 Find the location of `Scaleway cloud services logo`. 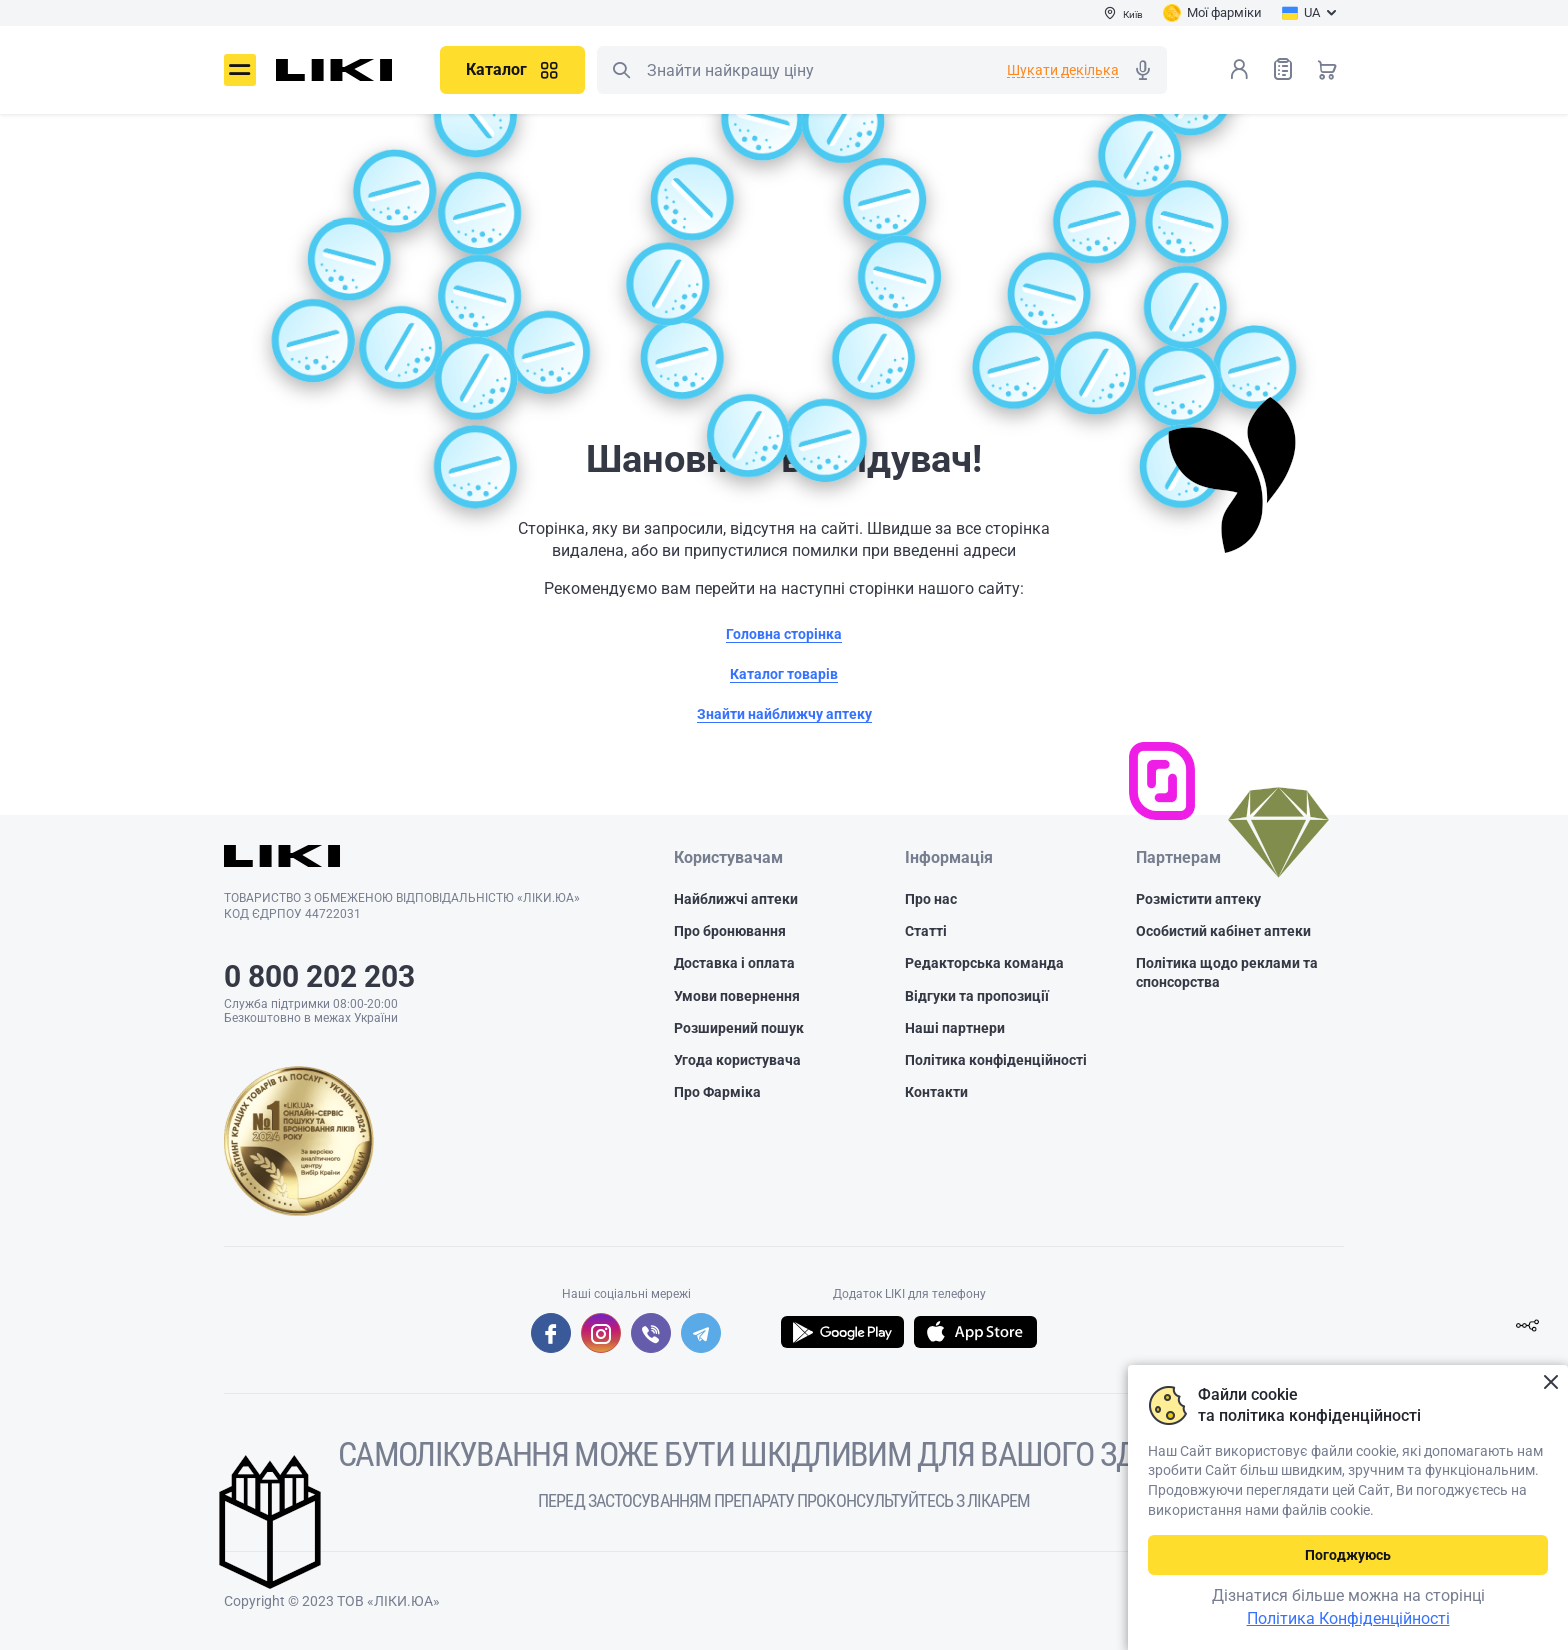

Scaleway cloud services logo is located at coordinates (1162, 781).